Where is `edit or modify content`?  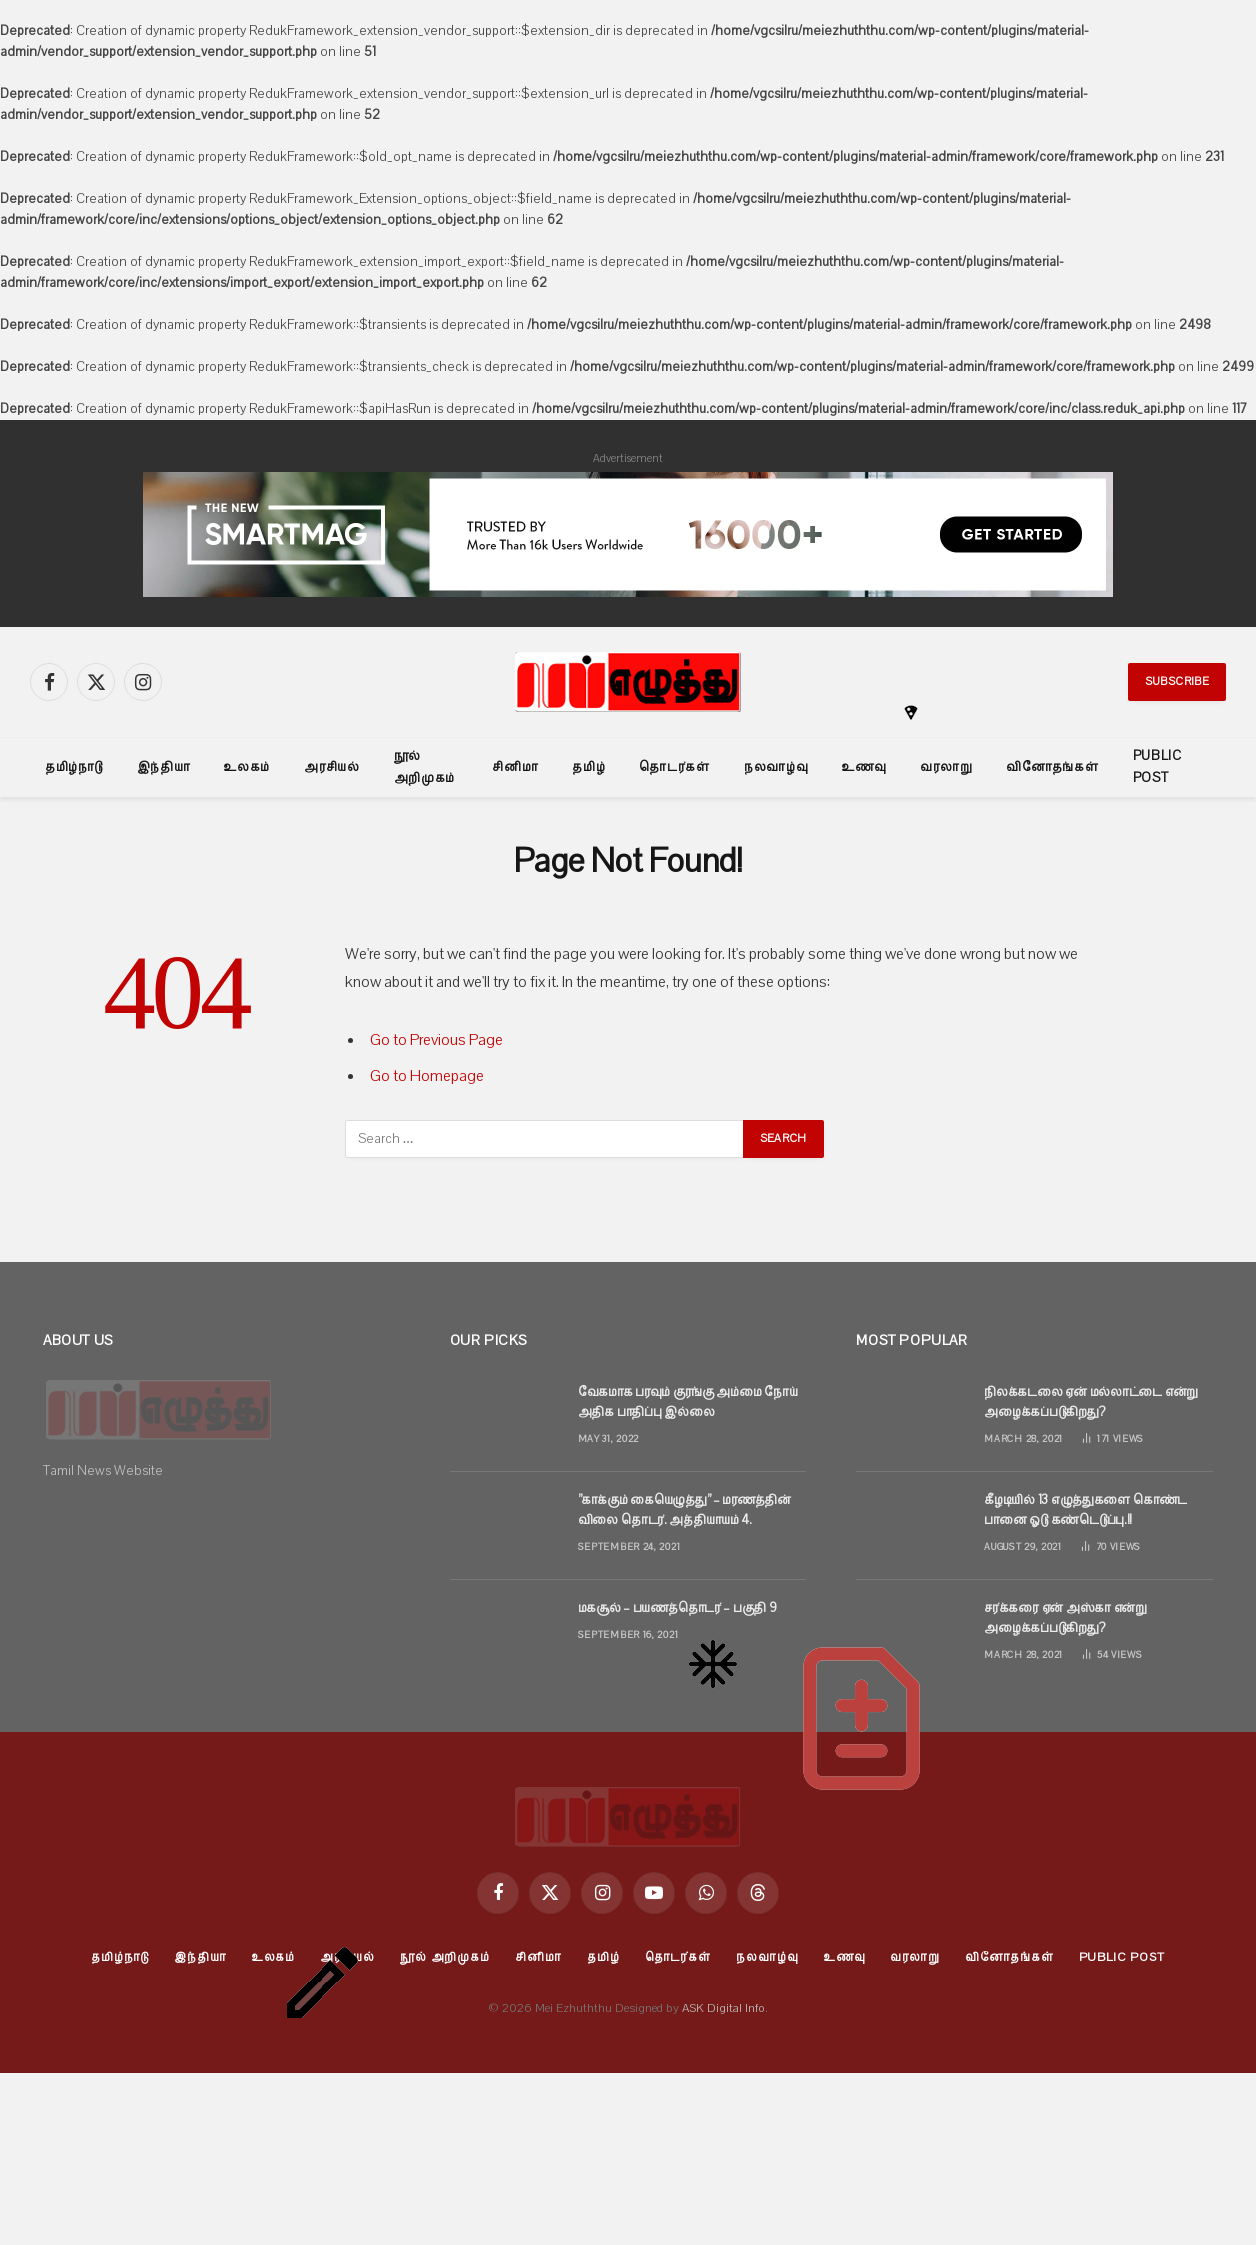 edit or modify content is located at coordinates (322, 1982).